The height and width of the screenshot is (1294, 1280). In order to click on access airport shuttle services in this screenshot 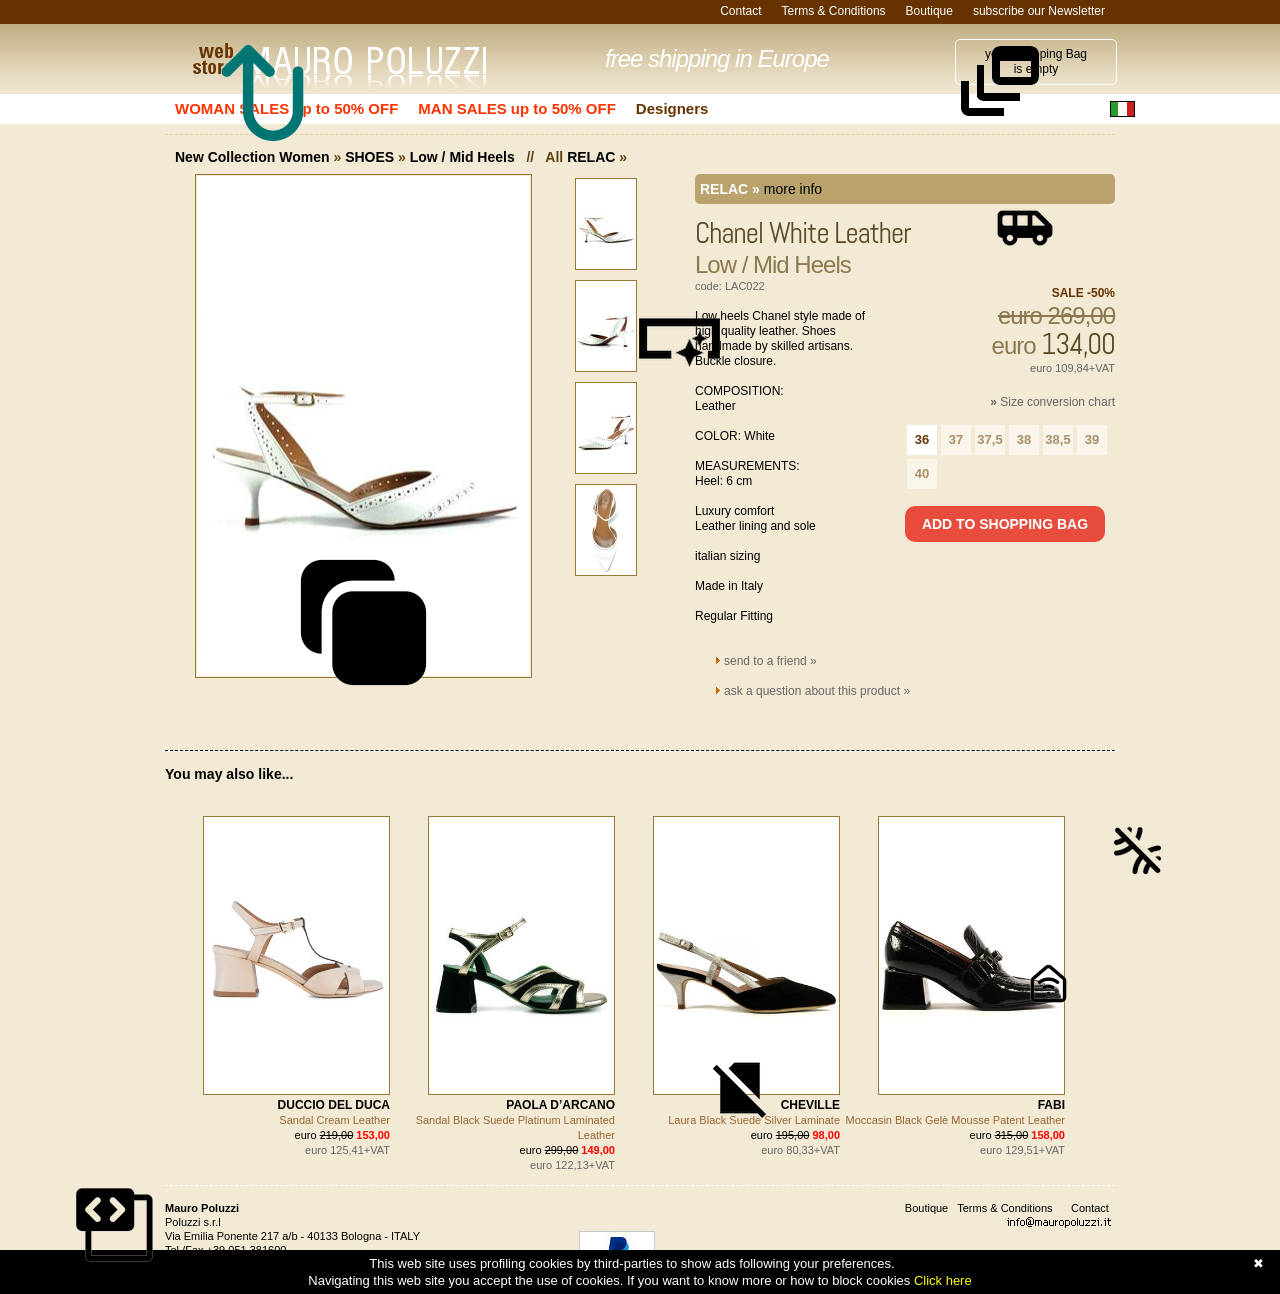, I will do `click(1025, 228)`.